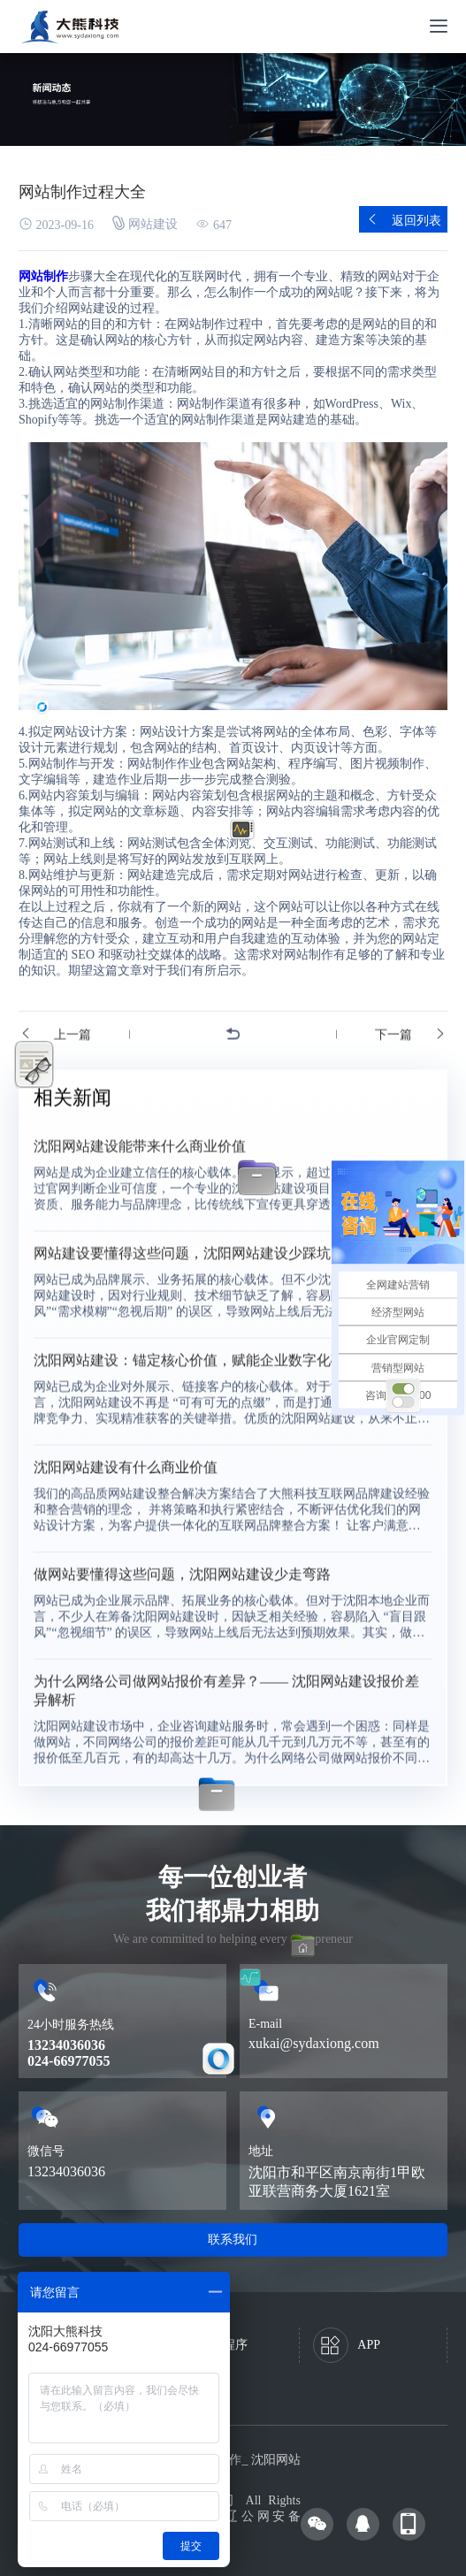 This screenshot has width=466, height=2576. What do you see at coordinates (34, 1064) in the screenshot?
I see `open the documents app` at bounding box center [34, 1064].